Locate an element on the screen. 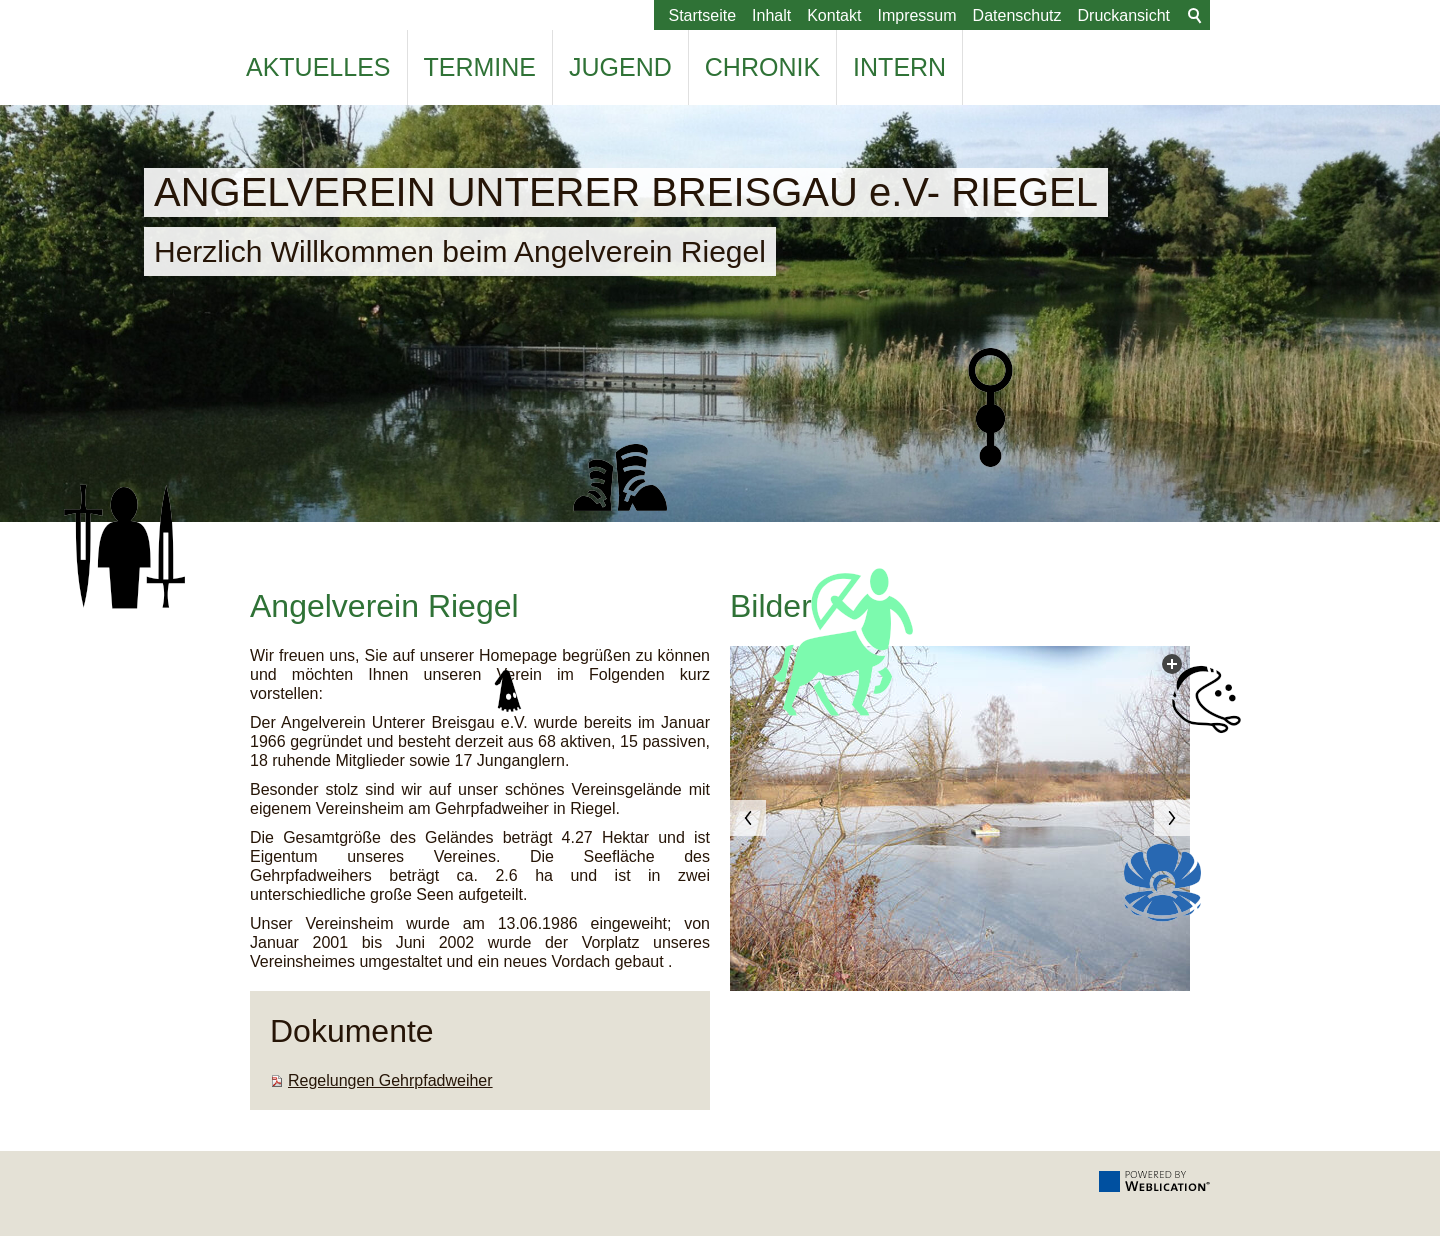  oyster shell with pearl icon is located at coordinates (1162, 882).